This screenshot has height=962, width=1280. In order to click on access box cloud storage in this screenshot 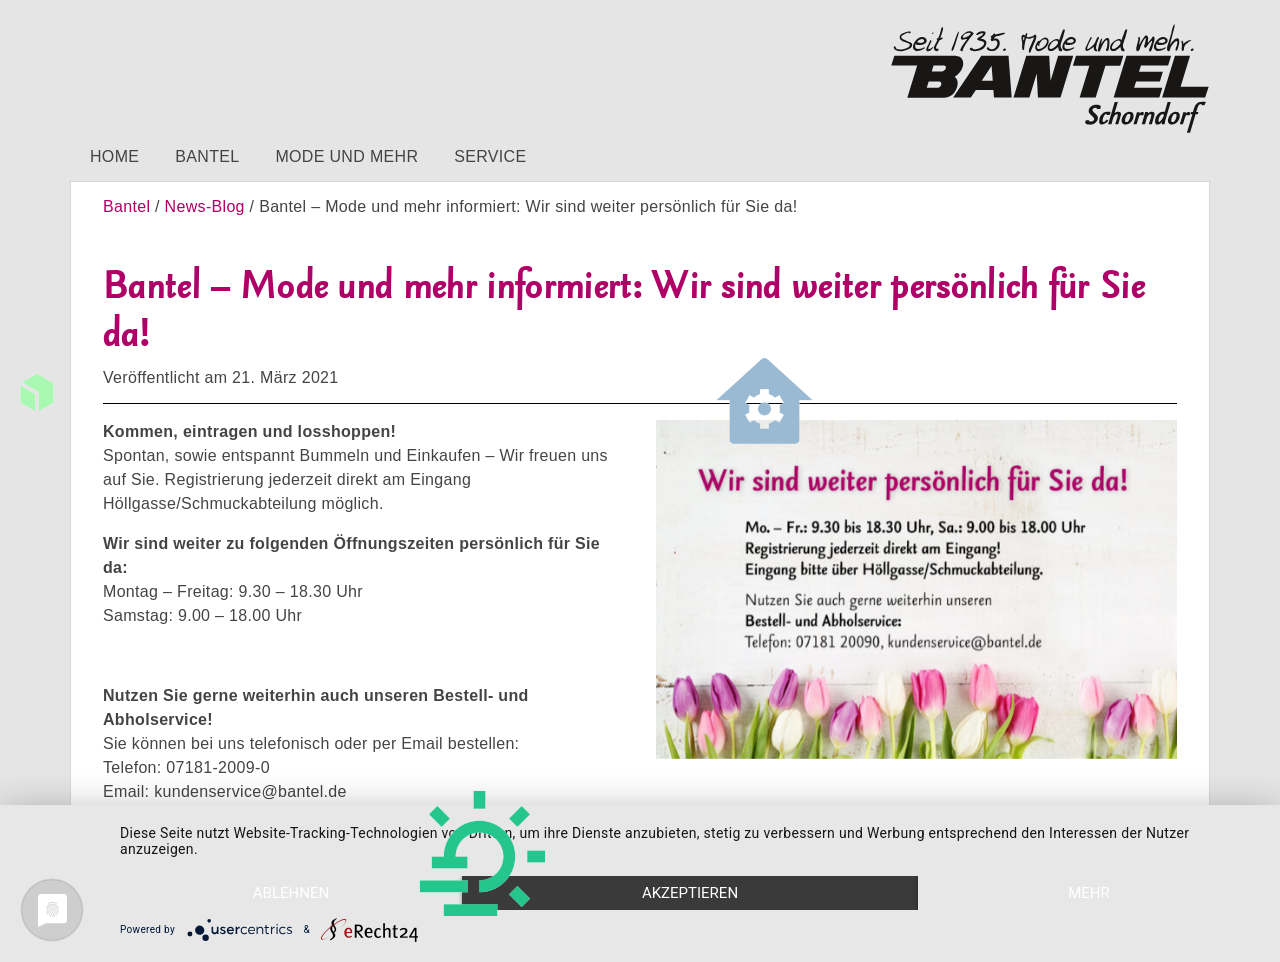, I will do `click(37, 393)`.